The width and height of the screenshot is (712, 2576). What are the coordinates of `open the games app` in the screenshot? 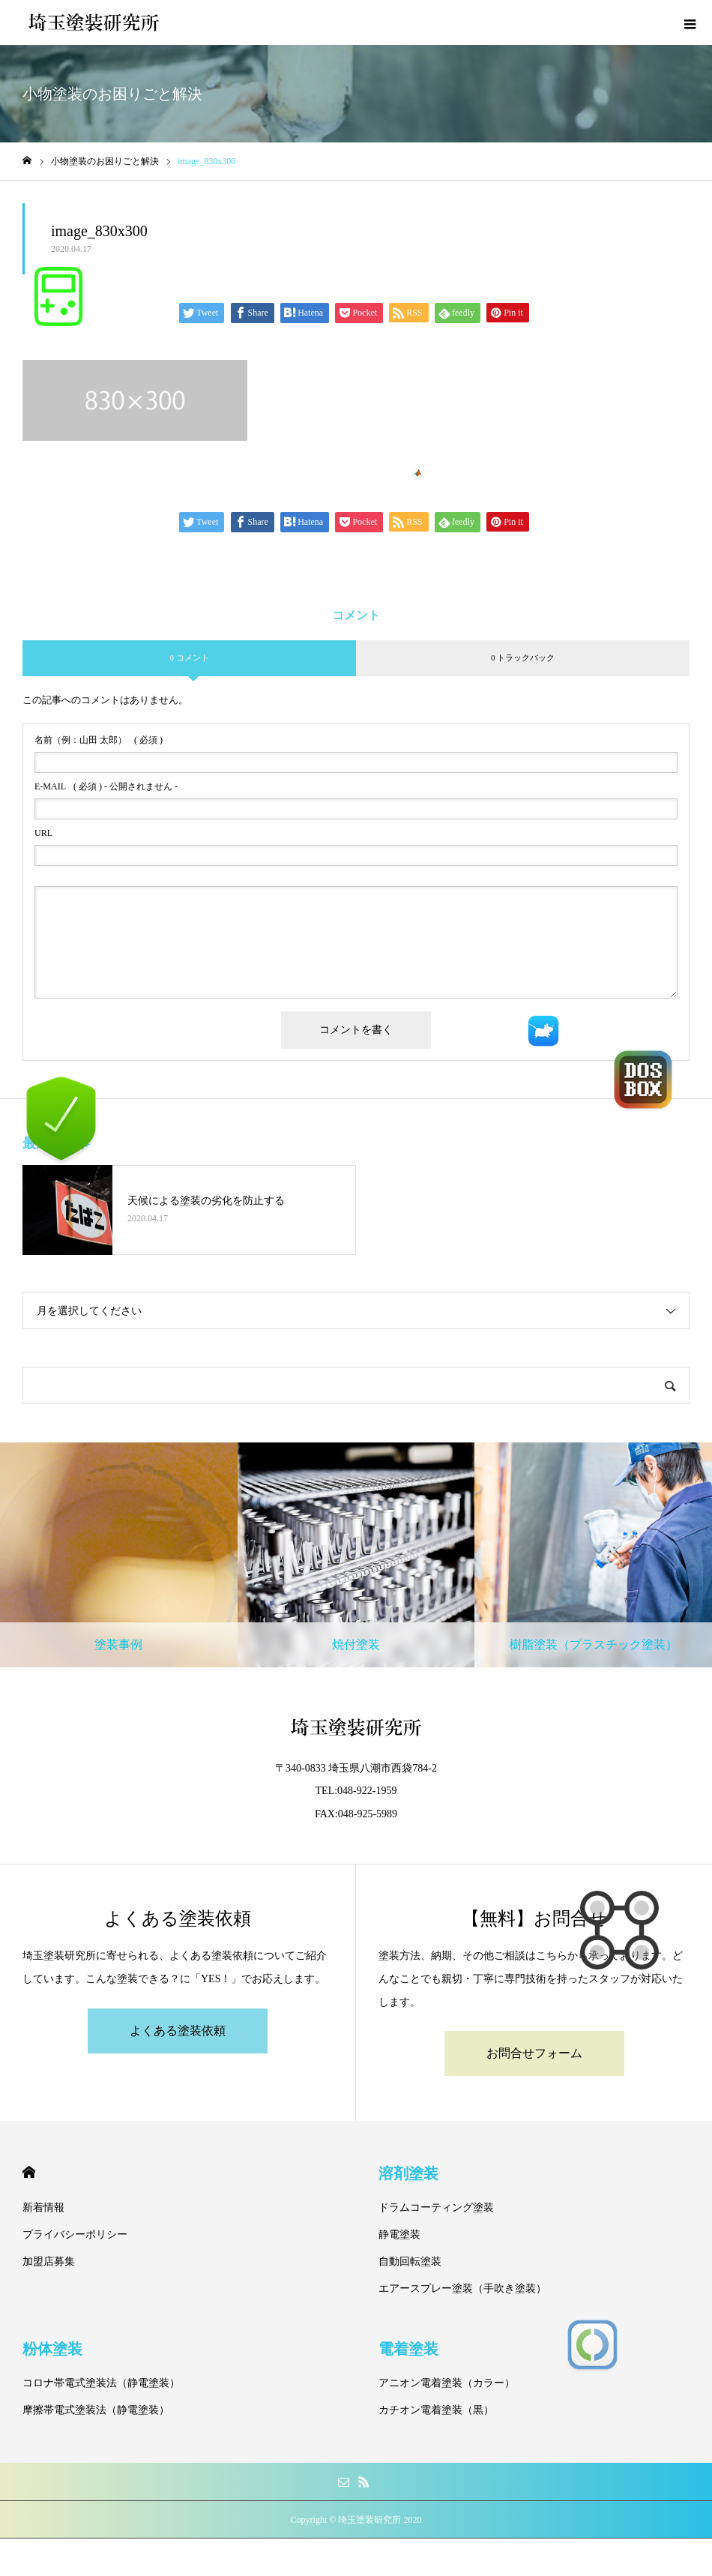 It's located at (60, 296).